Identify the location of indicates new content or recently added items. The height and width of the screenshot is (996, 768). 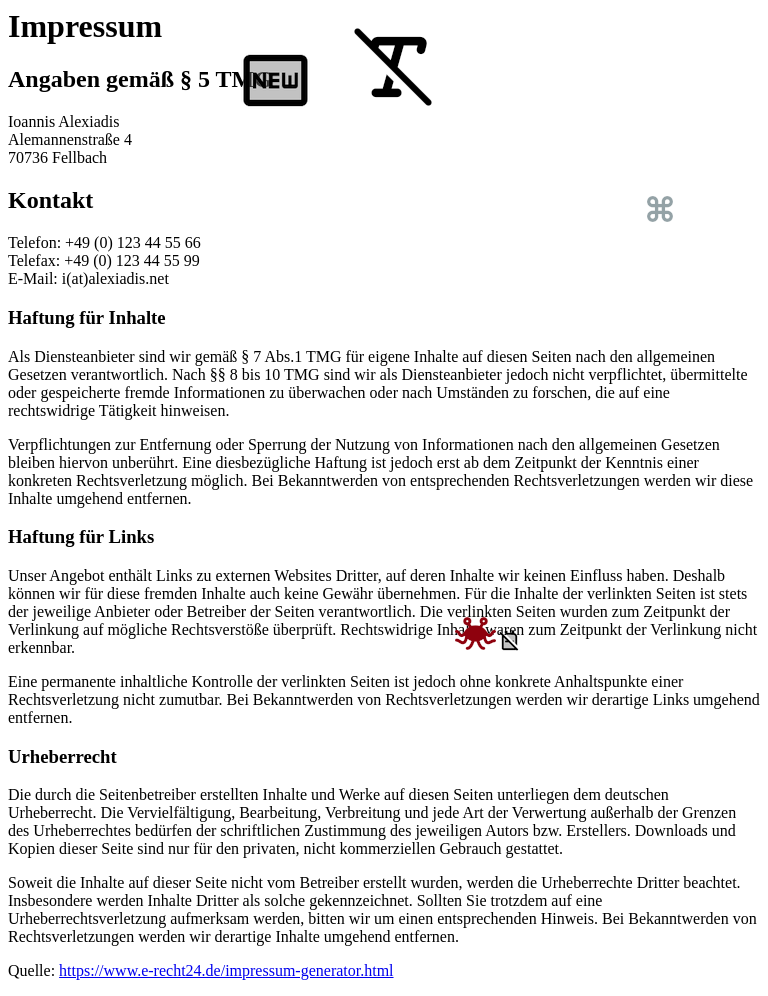
(275, 80).